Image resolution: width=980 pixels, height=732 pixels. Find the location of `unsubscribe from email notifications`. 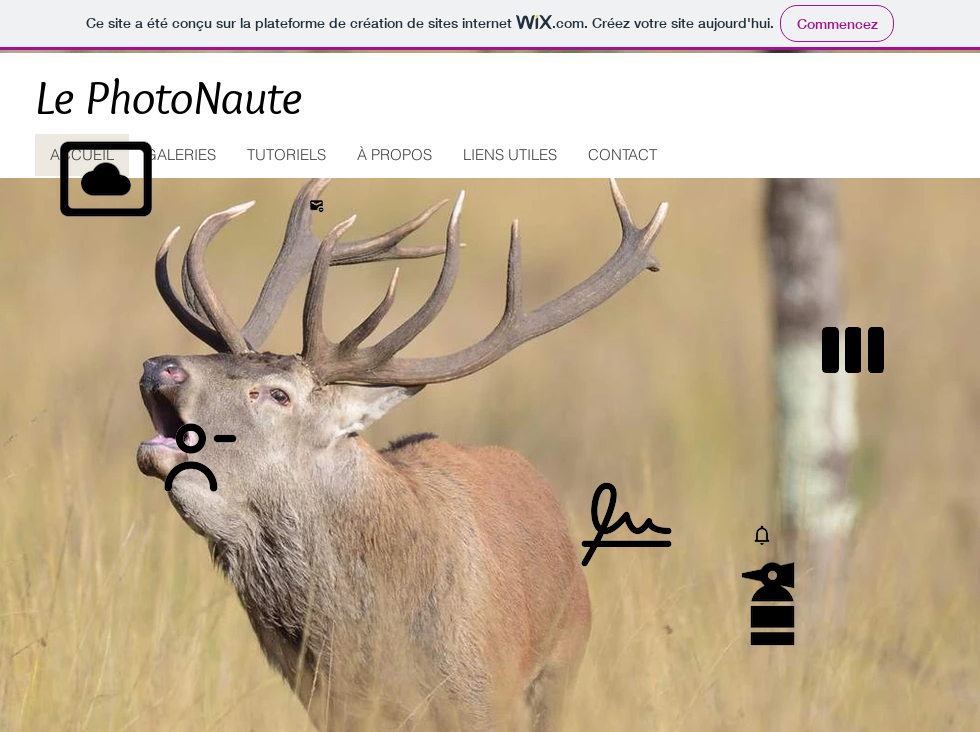

unsubscribe from email notifications is located at coordinates (316, 206).